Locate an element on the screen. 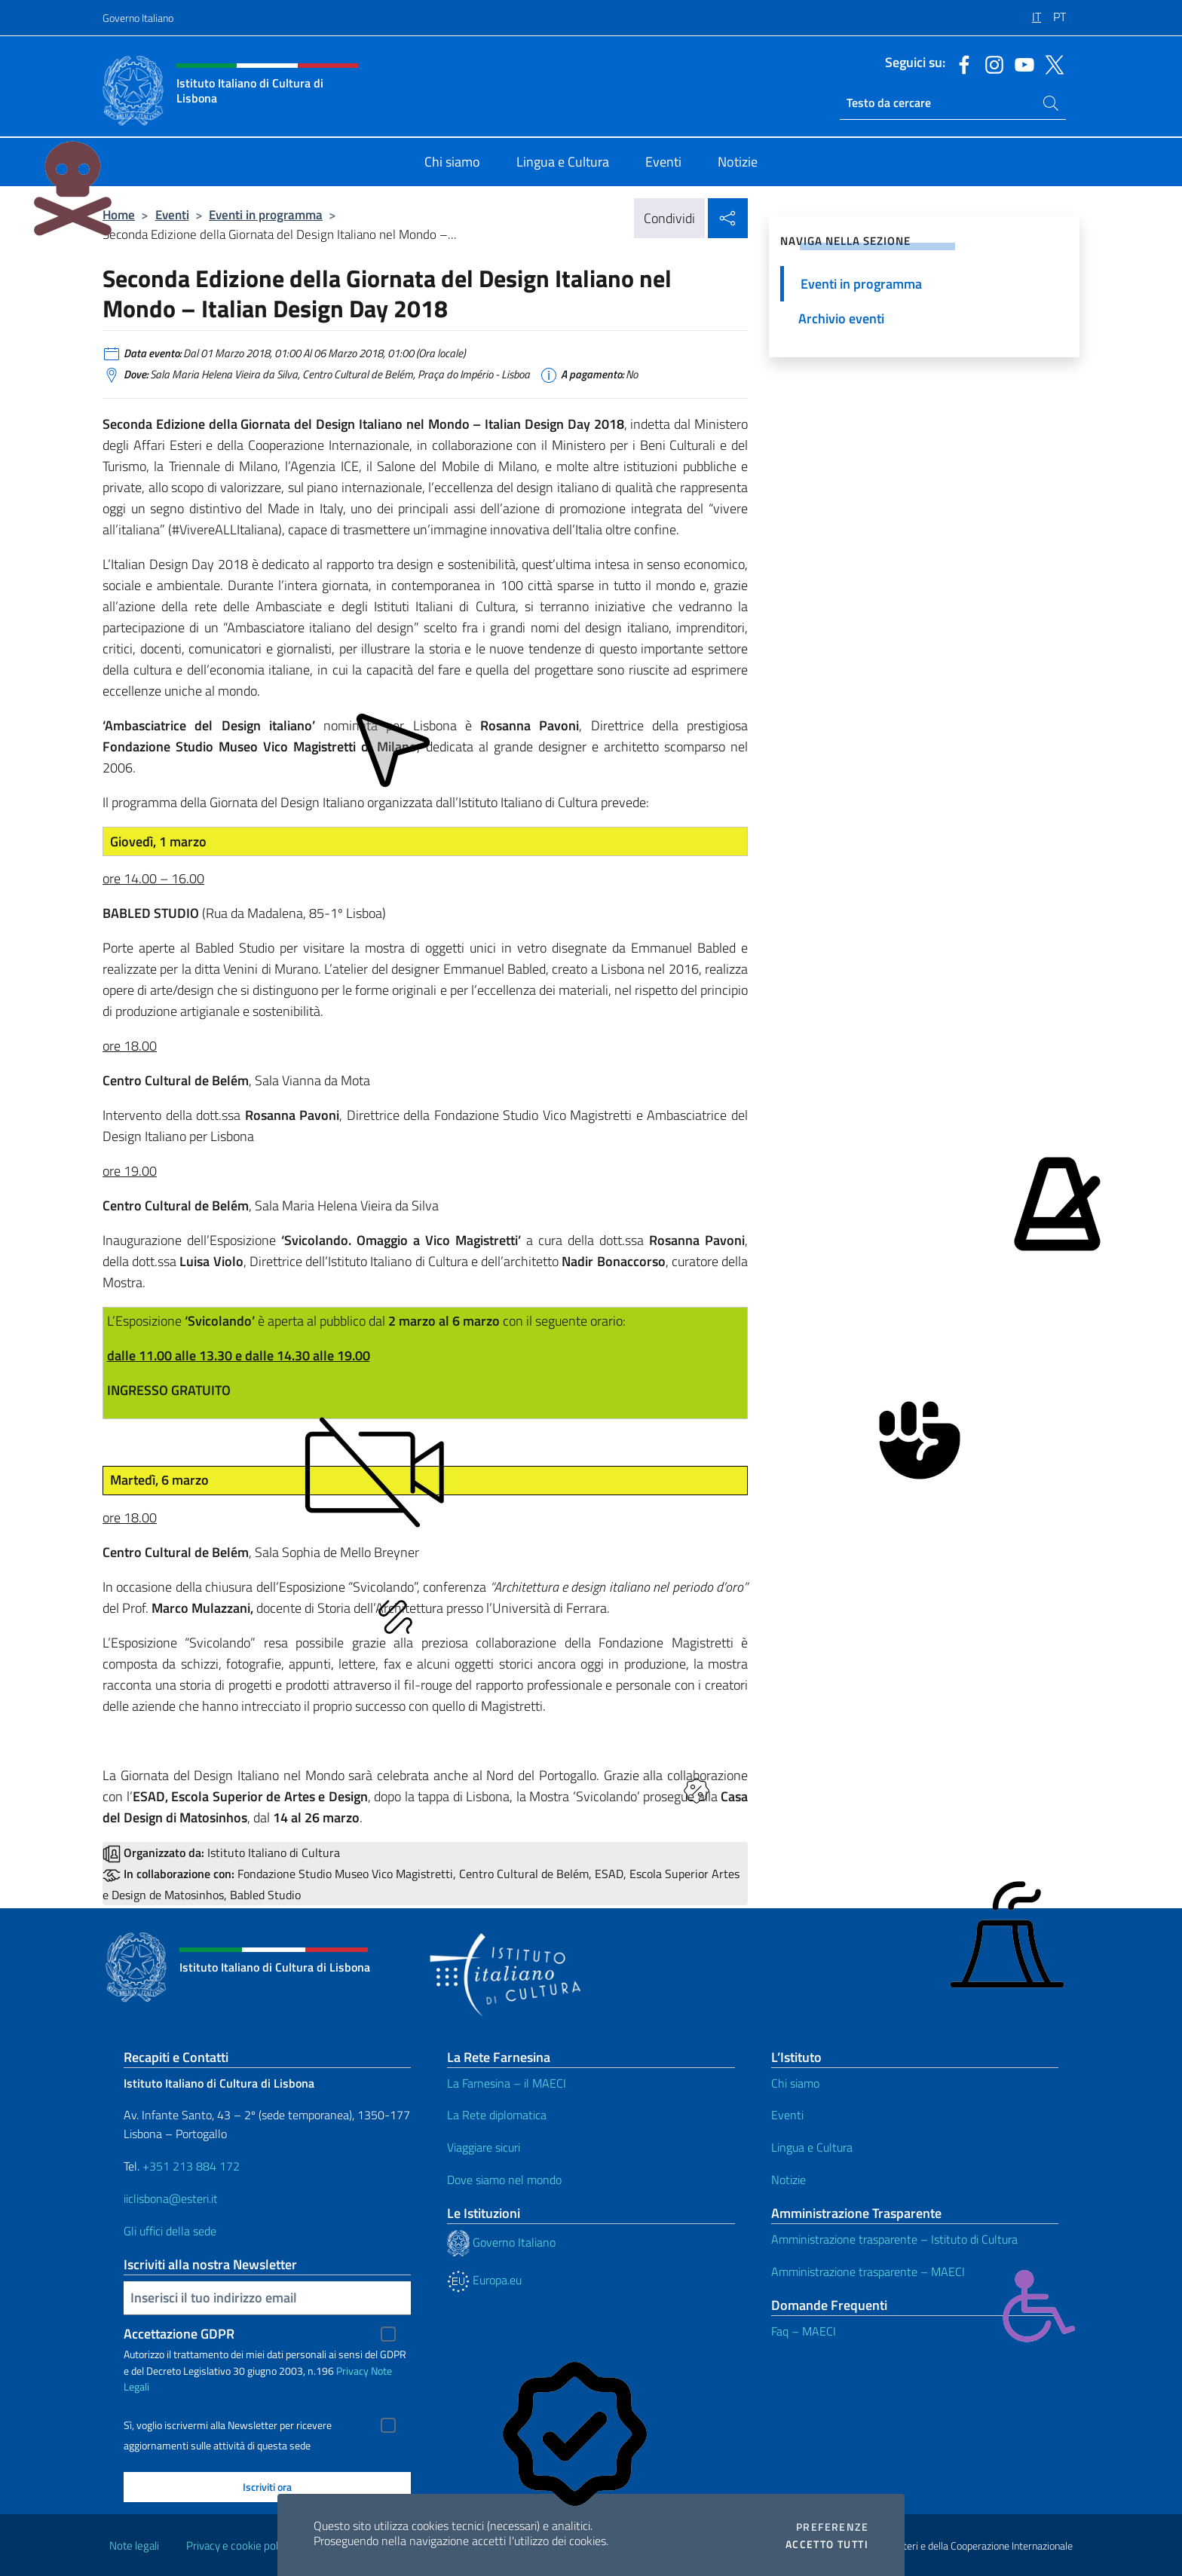 The image size is (1182, 2576). indicates verified or authenticated status is located at coordinates (574, 2434).